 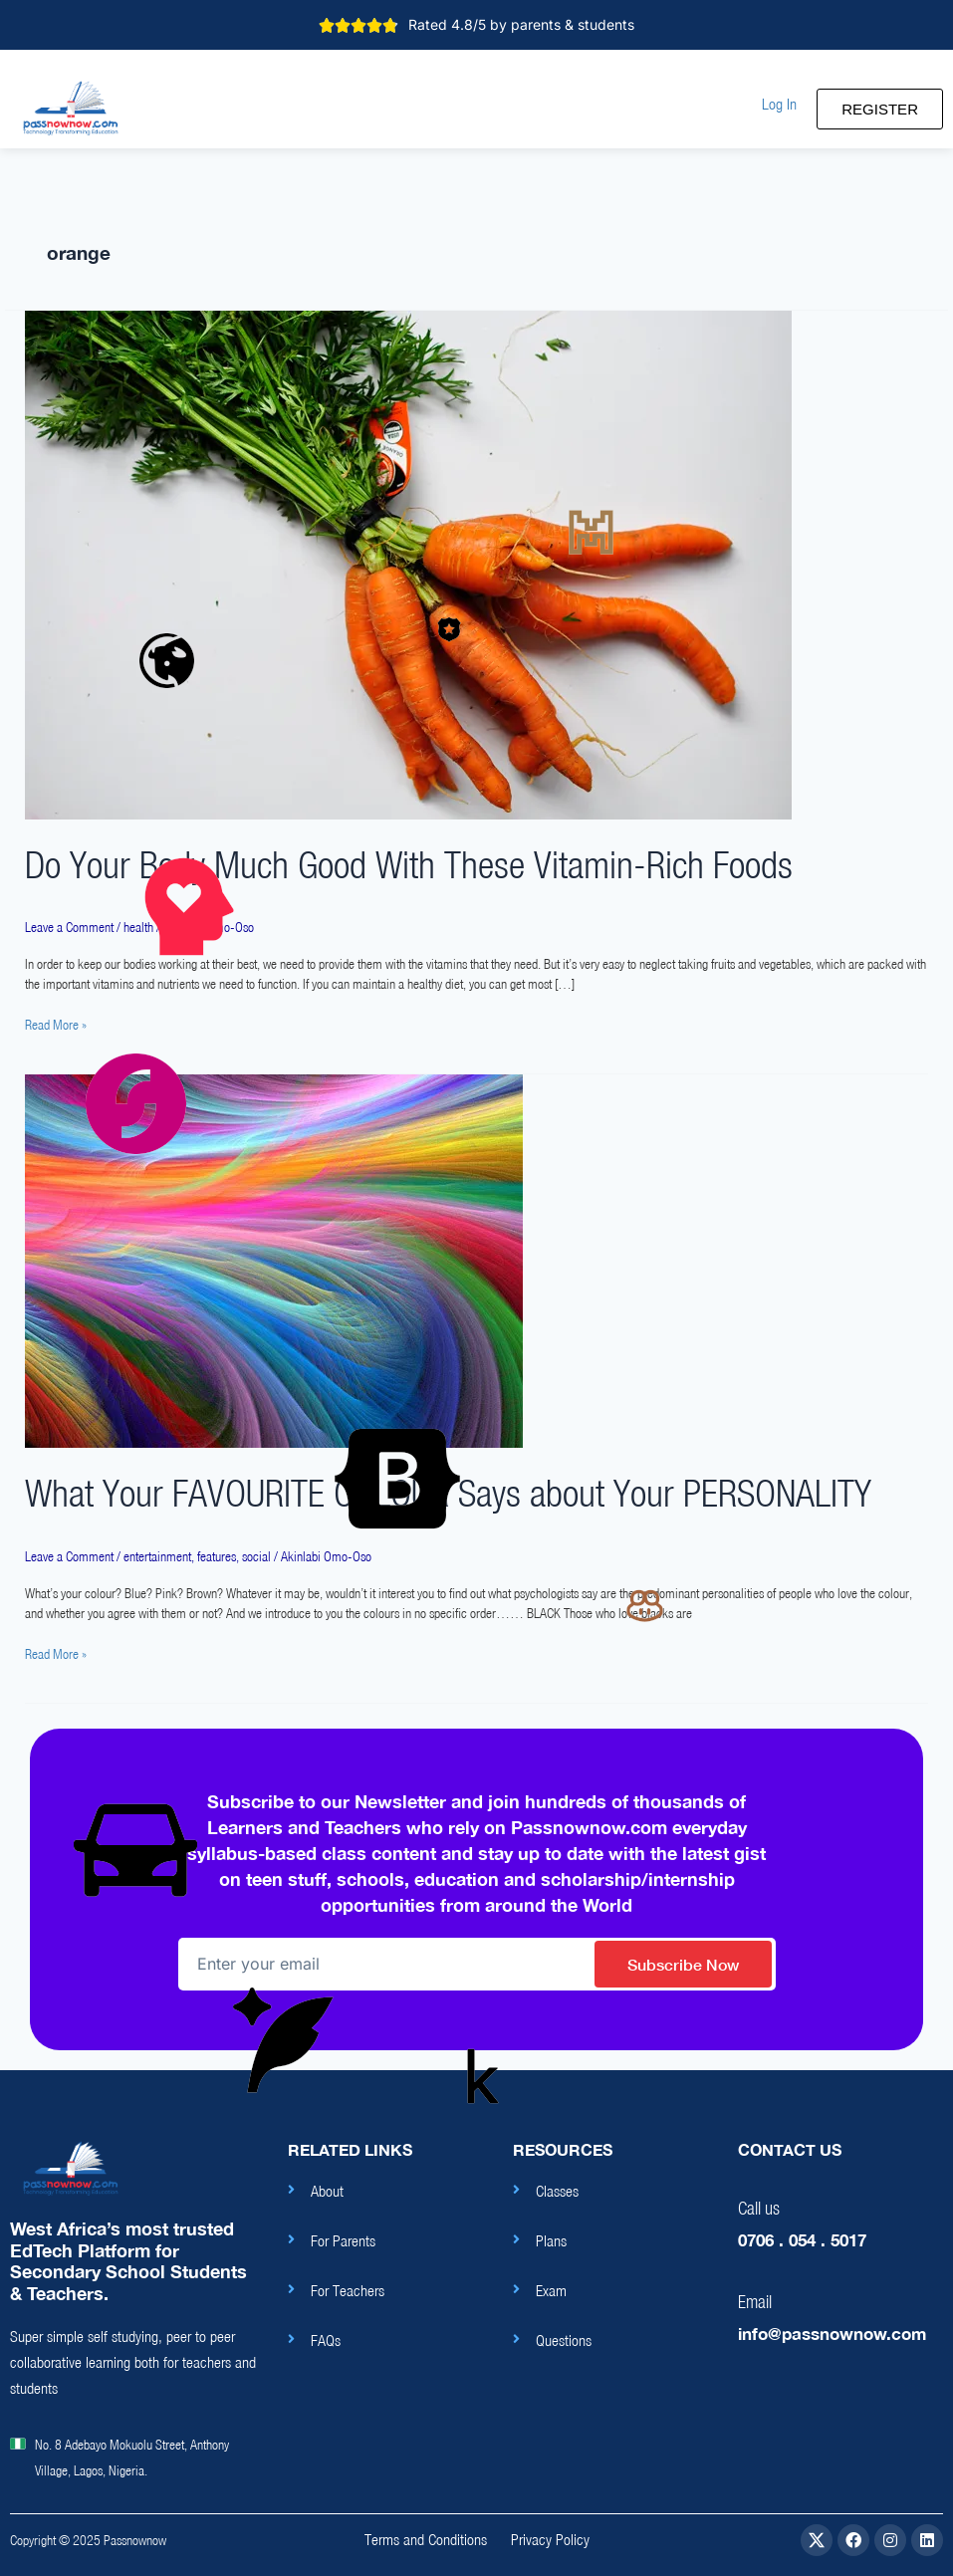 I want to click on bootstrap framework logo, so click(x=397, y=1479).